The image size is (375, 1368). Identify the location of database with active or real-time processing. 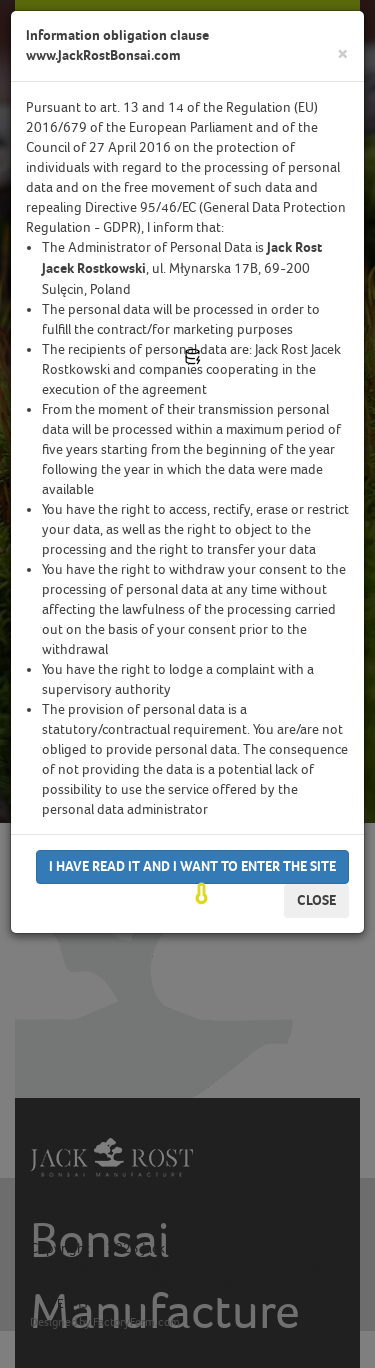
(192, 356).